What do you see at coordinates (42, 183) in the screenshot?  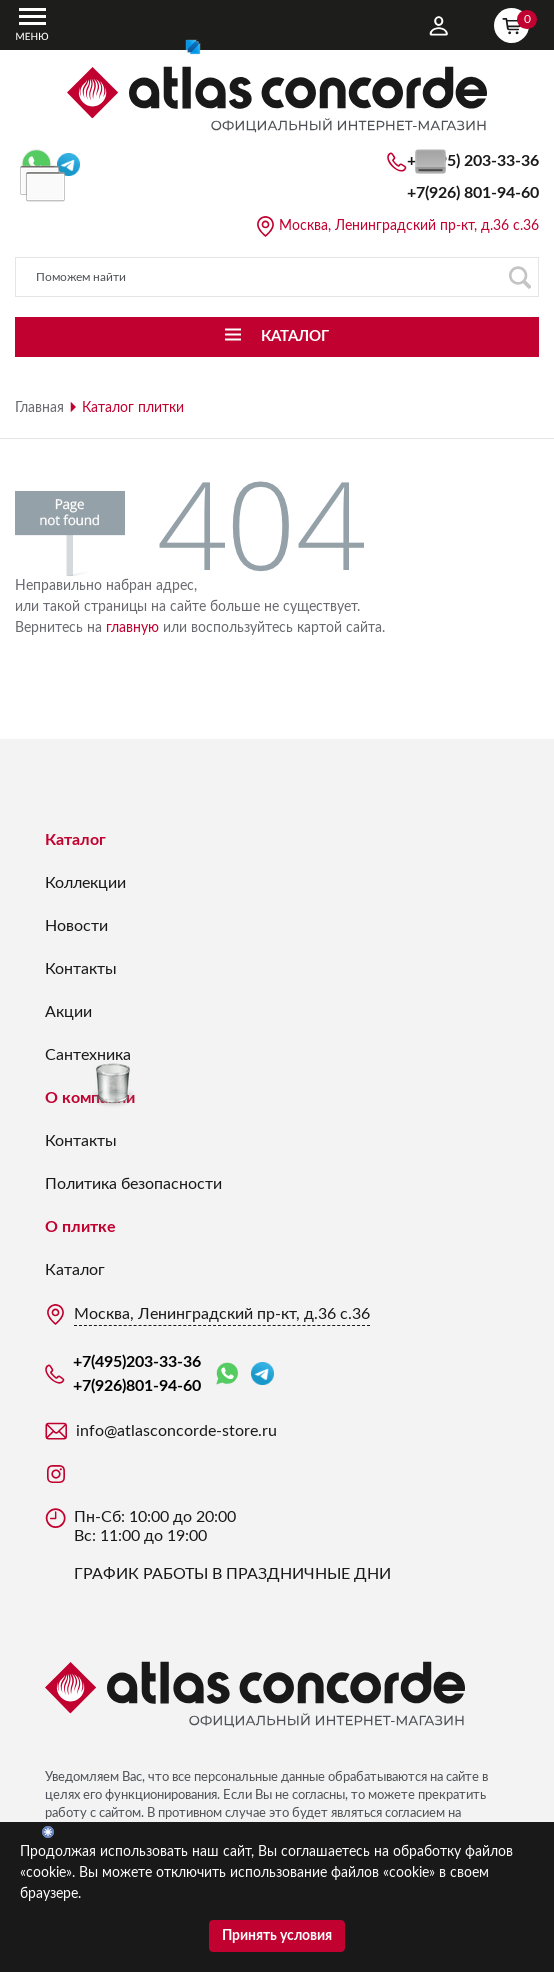 I see `arrange windows in cascade view` at bounding box center [42, 183].